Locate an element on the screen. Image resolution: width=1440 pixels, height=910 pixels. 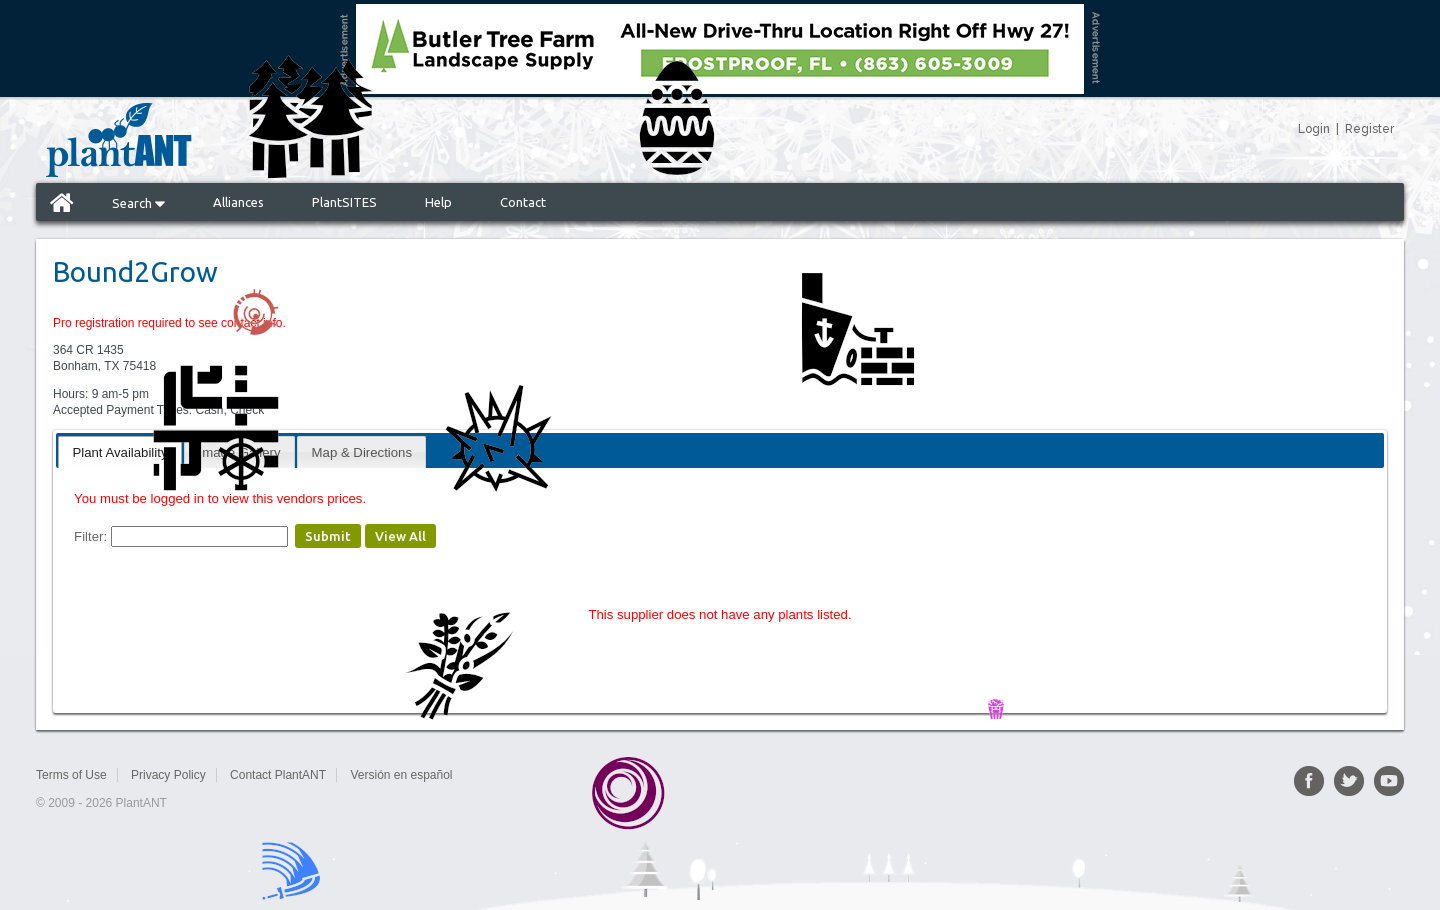
explore forest or woodland area in game is located at coordinates (310, 116).